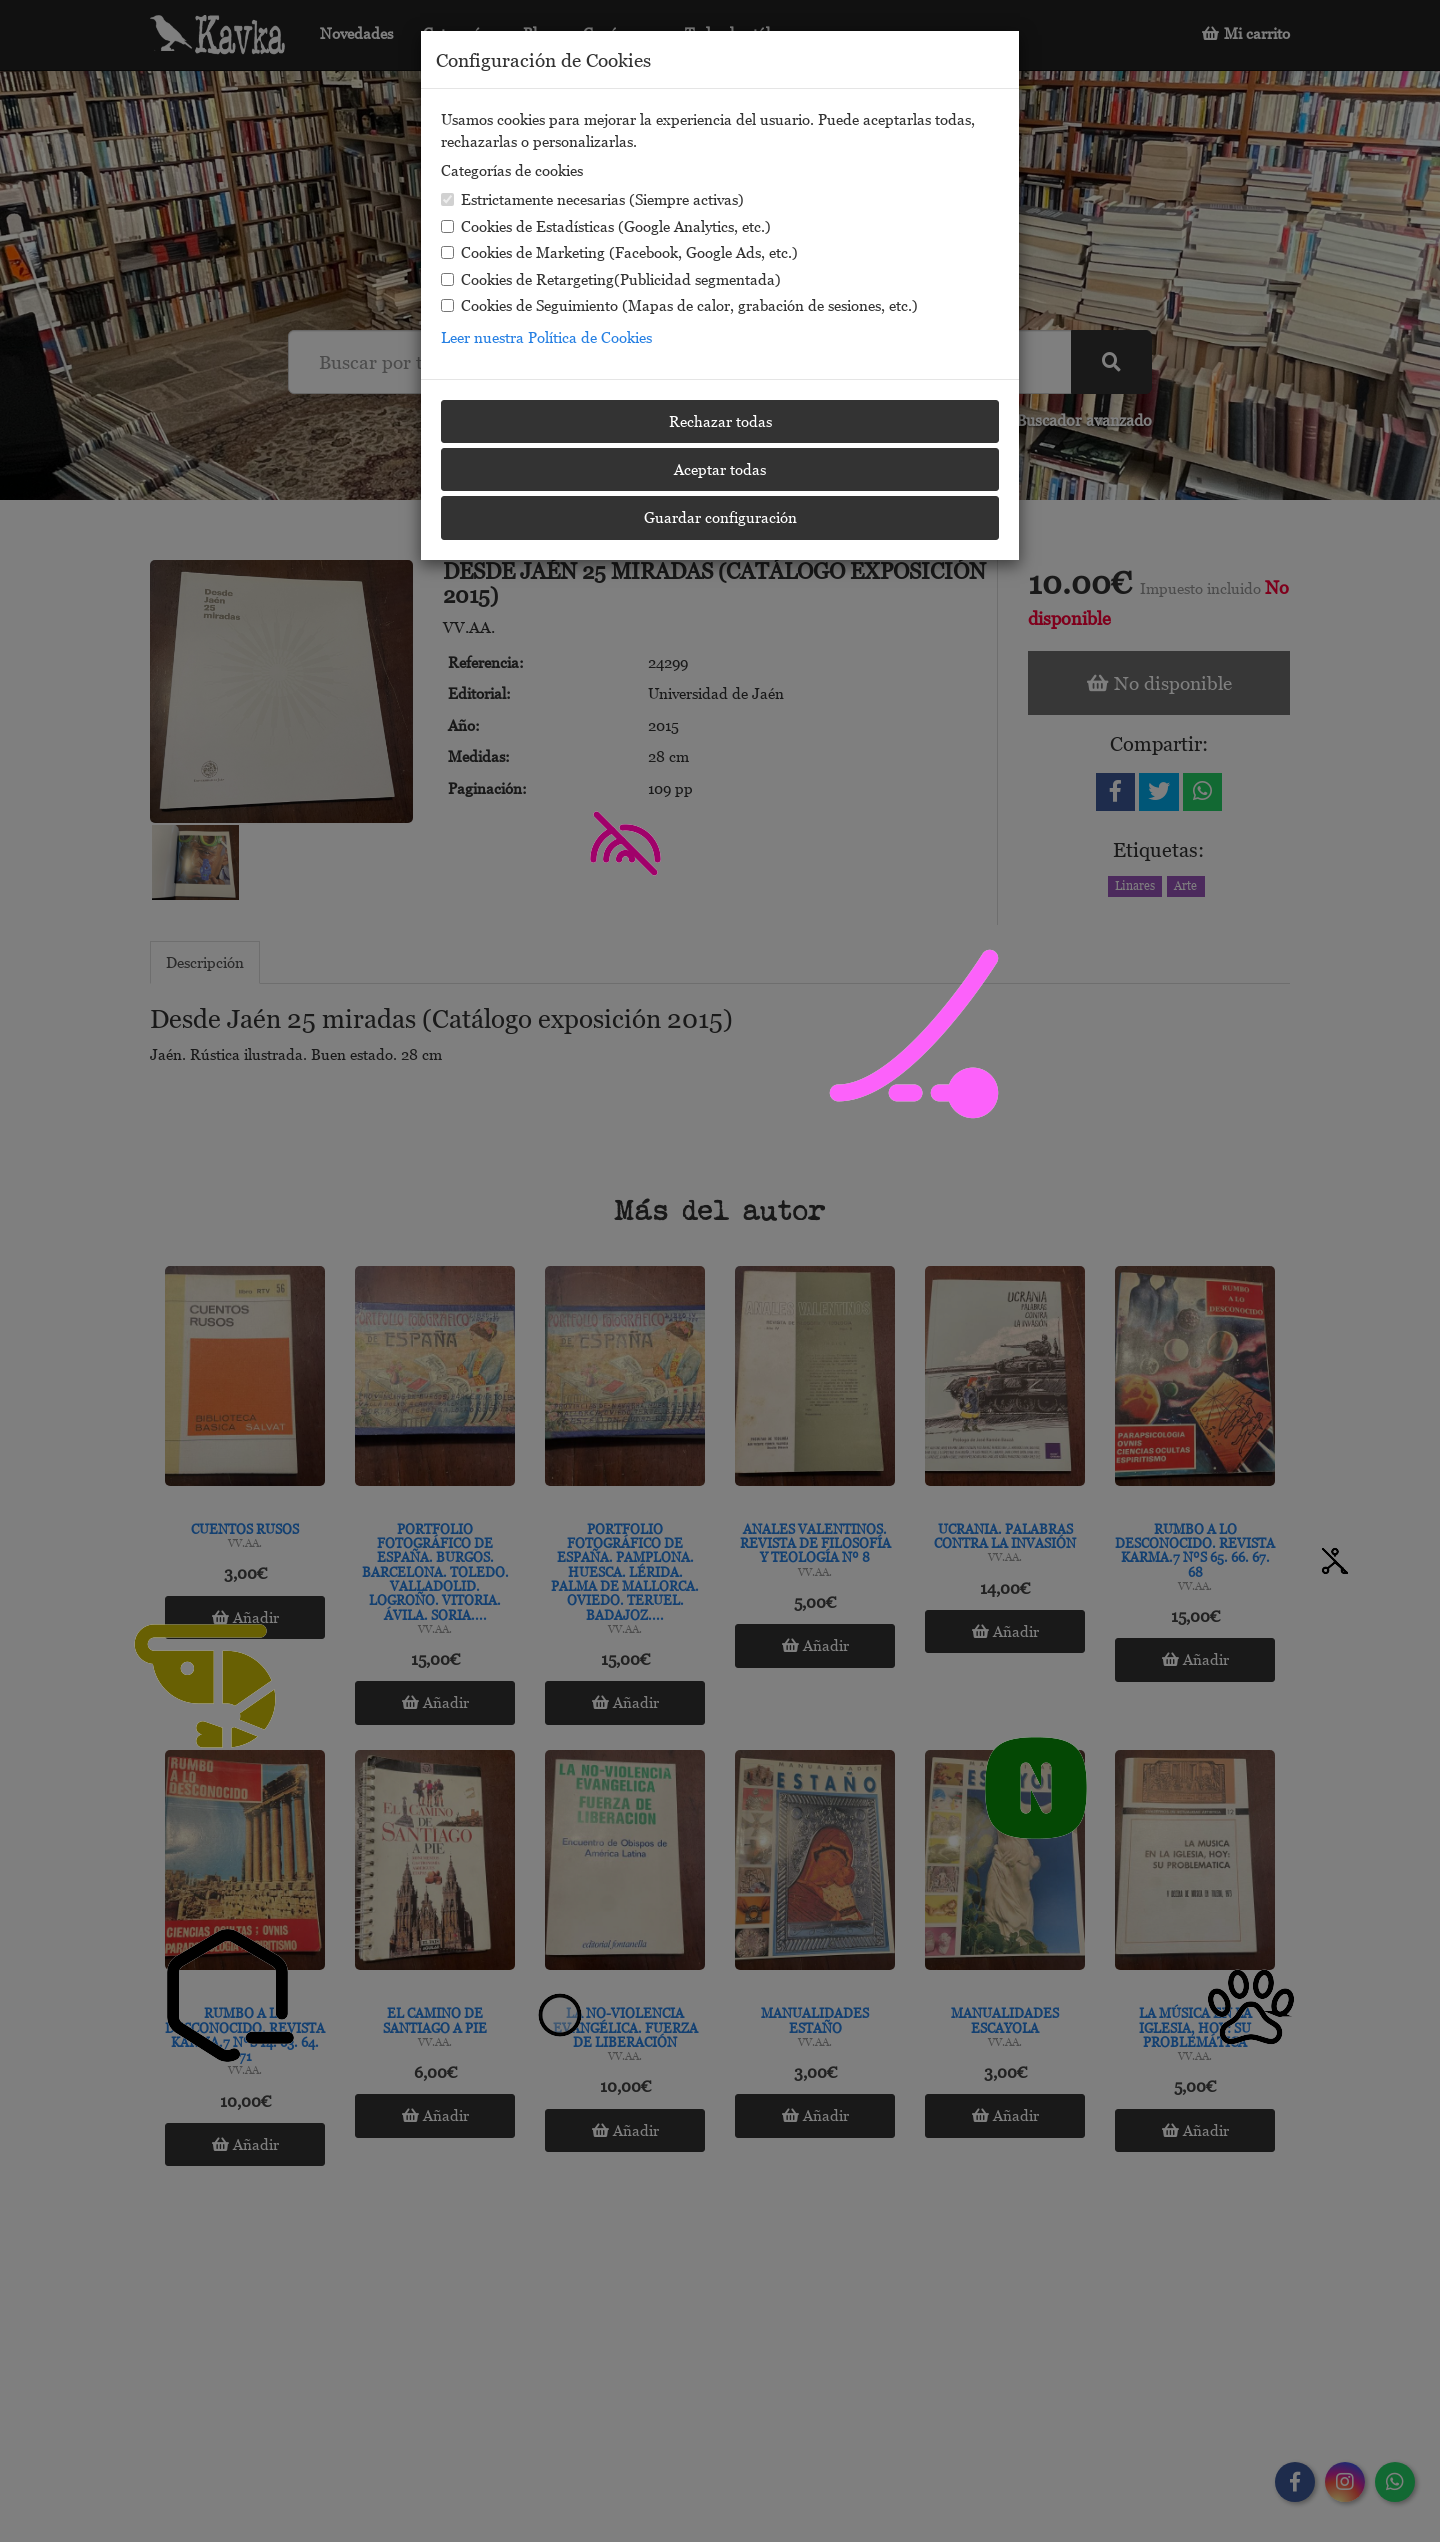  What do you see at coordinates (227, 1995) in the screenshot?
I see `remove item from a group or collection` at bounding box center [227, 1995].